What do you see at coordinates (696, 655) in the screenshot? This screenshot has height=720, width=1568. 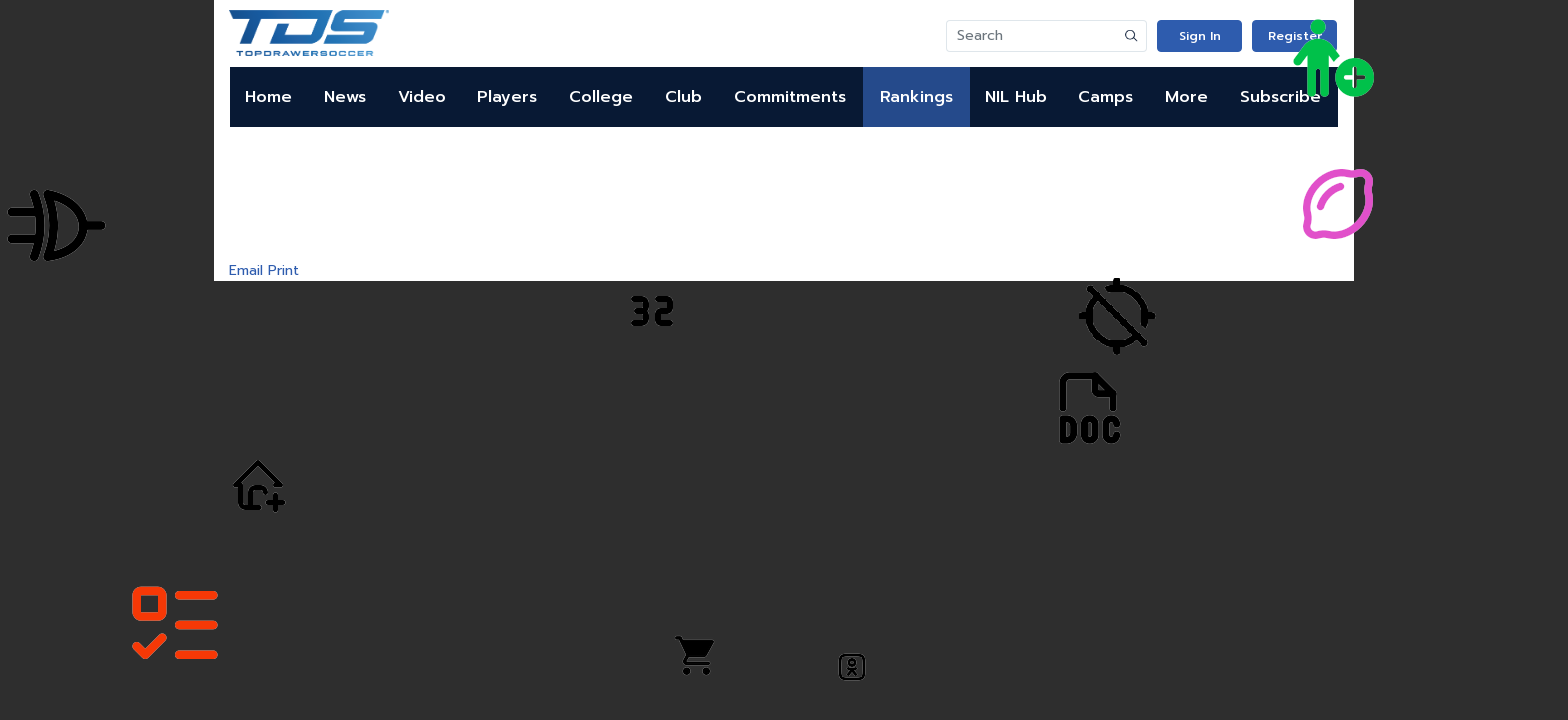 I see `view your shopping cart` at bounding box center [696, 655].